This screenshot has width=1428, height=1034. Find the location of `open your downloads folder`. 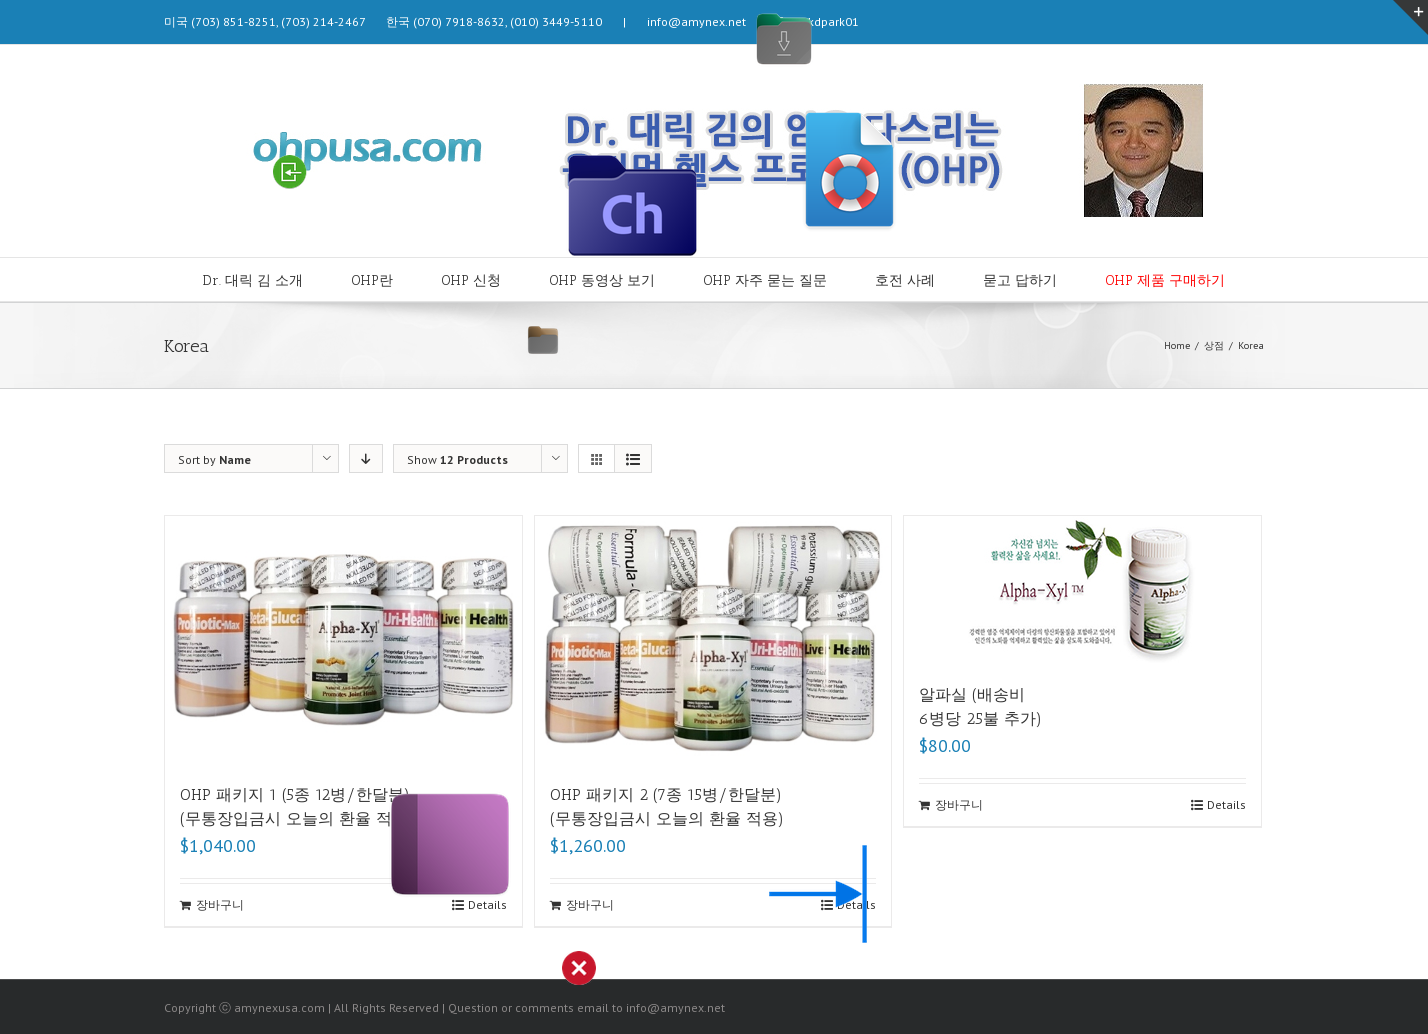

open your downloads folder is located at coordinates (784, 39).